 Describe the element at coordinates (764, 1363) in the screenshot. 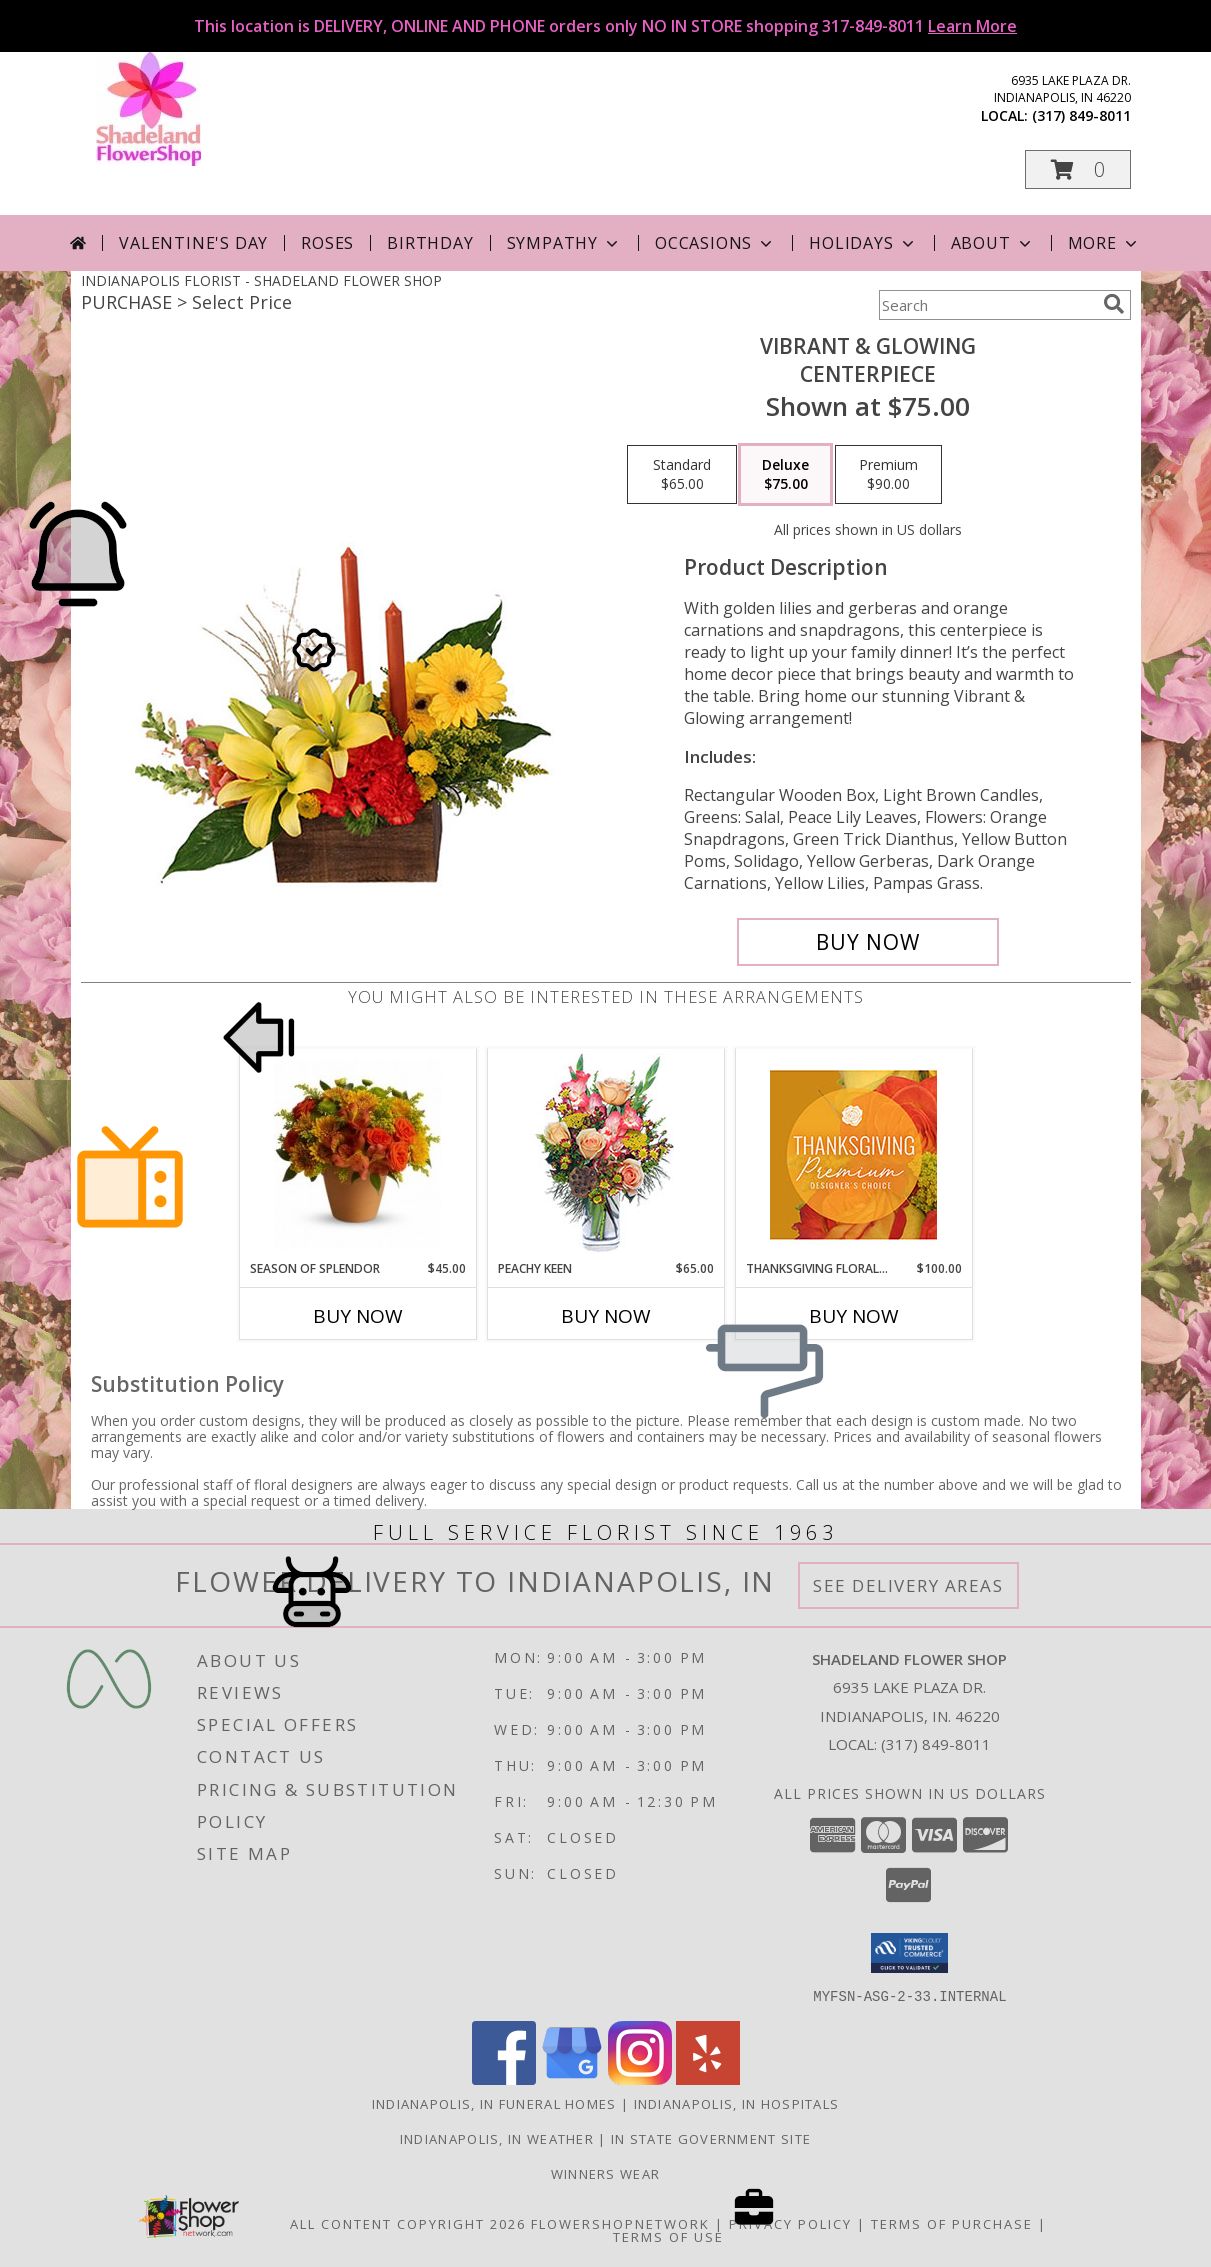

I see `customize theme or appearance settings` at that location.